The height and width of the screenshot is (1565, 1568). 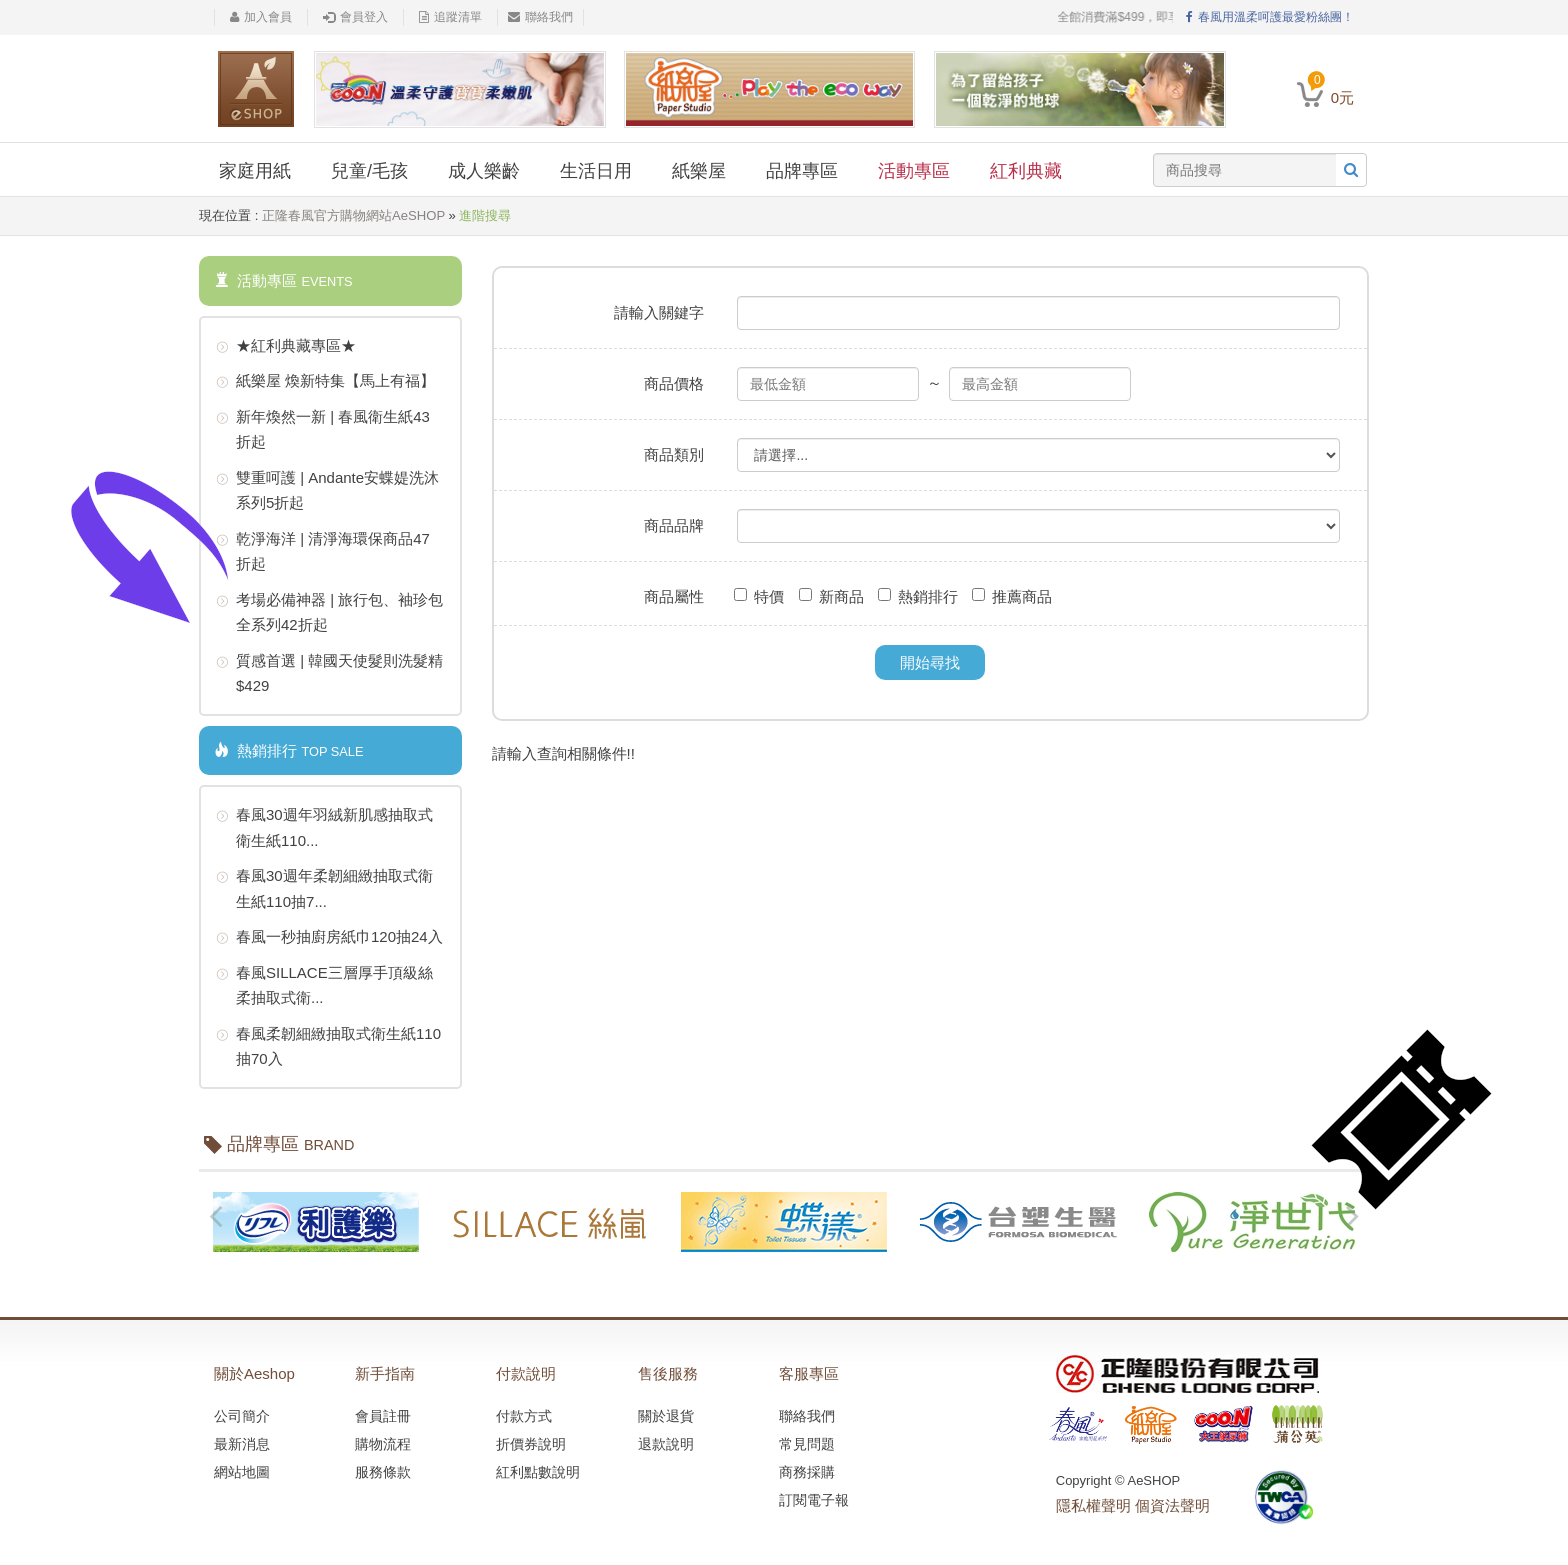 What do you see at coordinates (148, 548) in the screenshot?
I see `rapidshare file hosting service logo` at bounding box center [148, 548].